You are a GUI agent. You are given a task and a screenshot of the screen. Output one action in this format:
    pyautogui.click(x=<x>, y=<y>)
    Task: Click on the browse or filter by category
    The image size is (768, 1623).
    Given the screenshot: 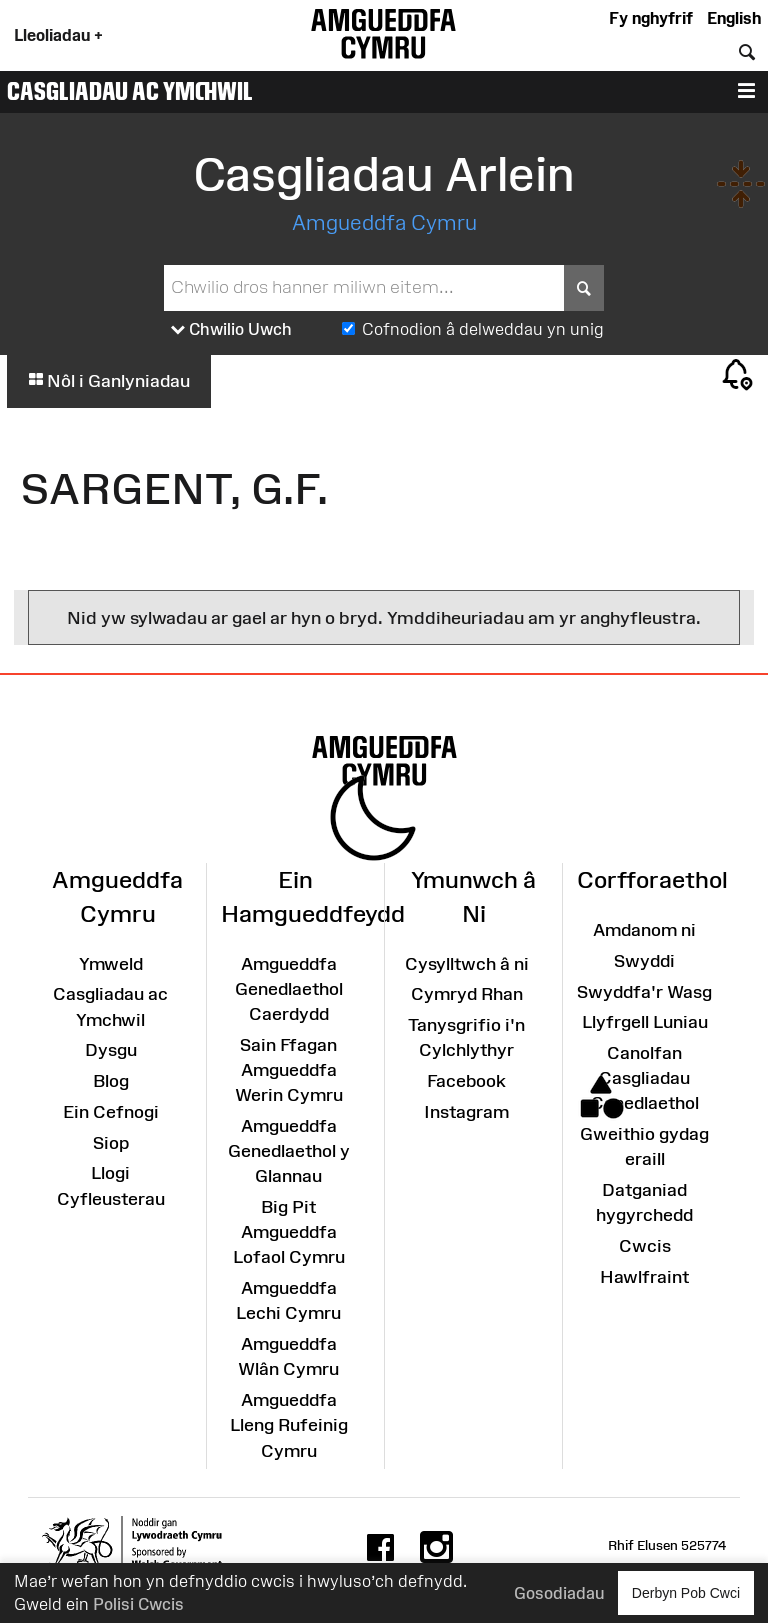 What is the action you would take?
    pyautogui.click(x=601, y=1096)
    